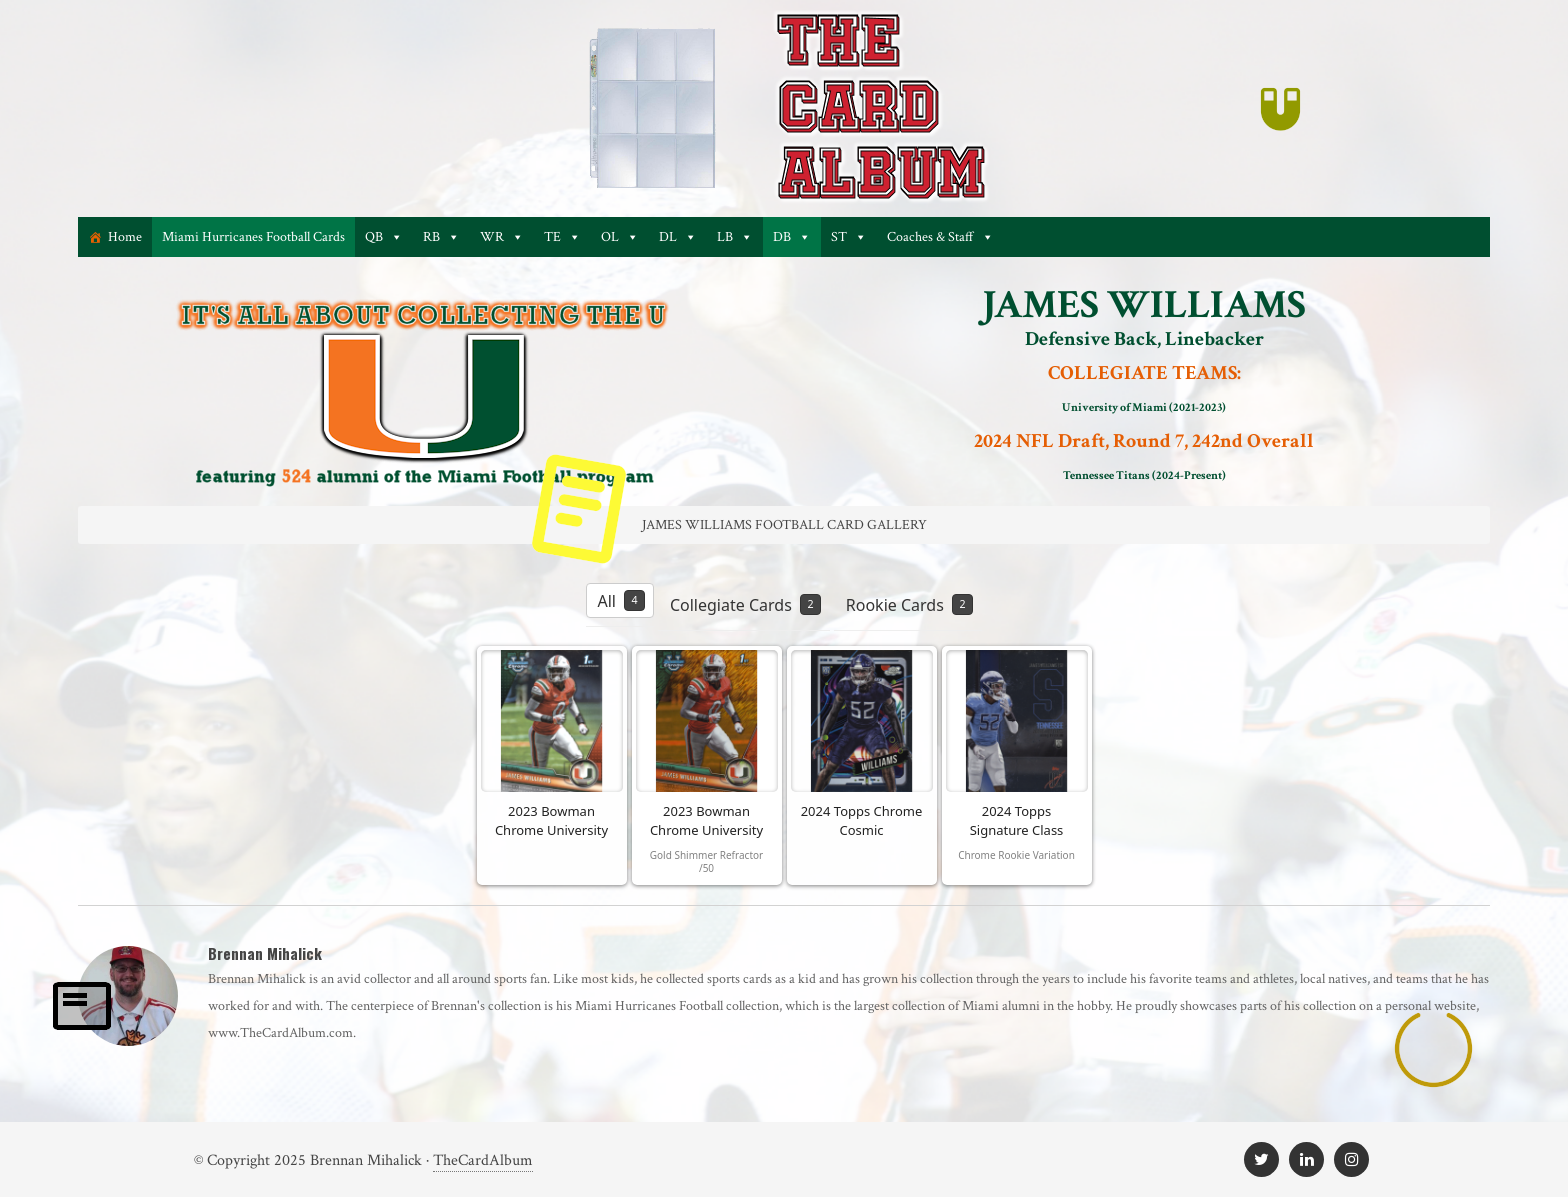 The width and height of the screenshot is (1568, 1197). What do you see at coordinates (579, 509) in the screenshot?
I see `view your resume or CV` at bounding box center [579, 509].